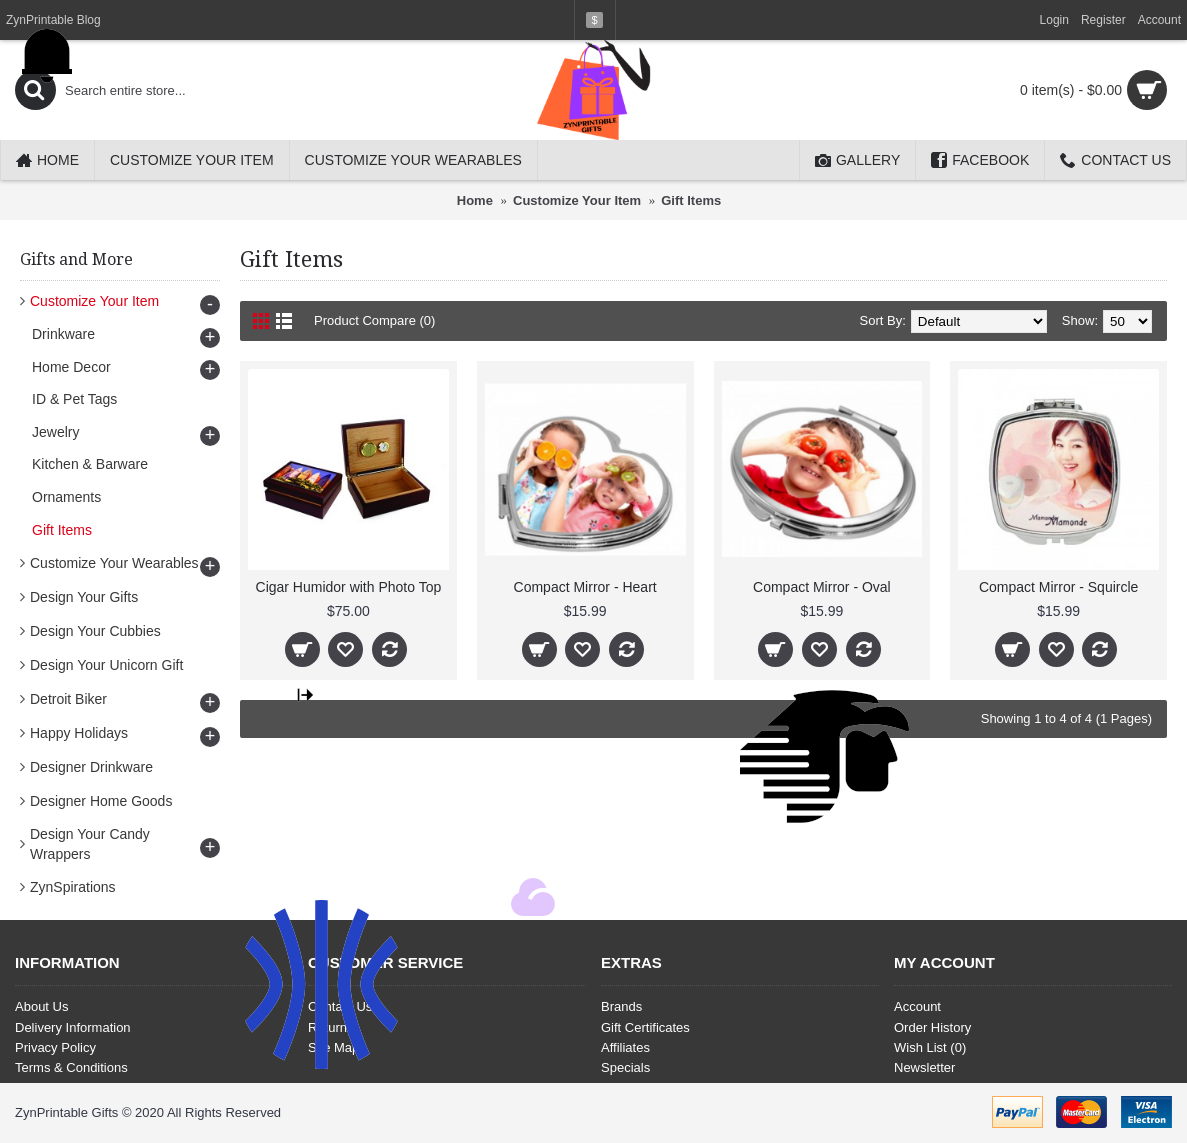 The width and height of the screenshot is (1187, 1143). I want to click on aeromexico airline logo, so click(824, 756).